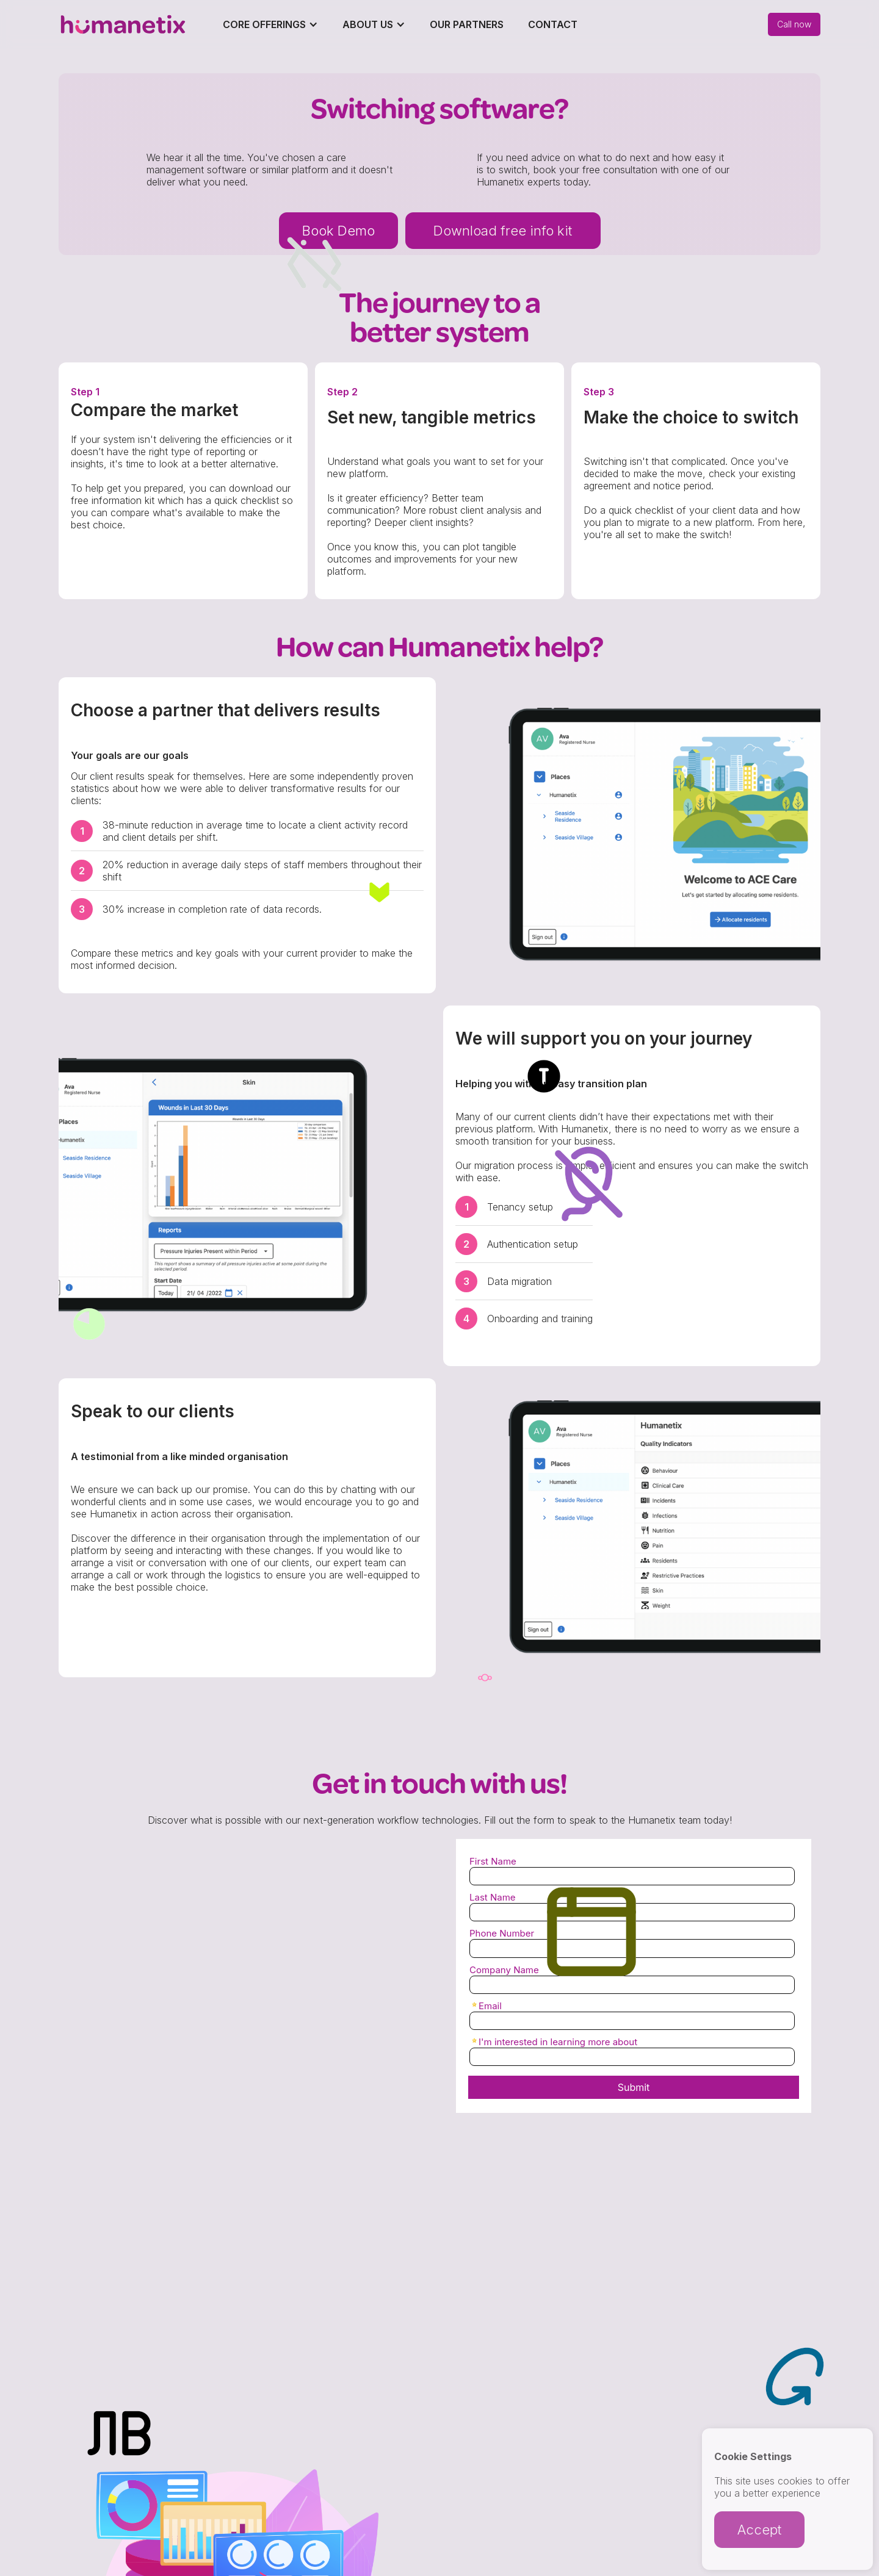 The height and width of the screenshot is (2576, 879). I want to click on expand content or show more options, so click(379, 892).